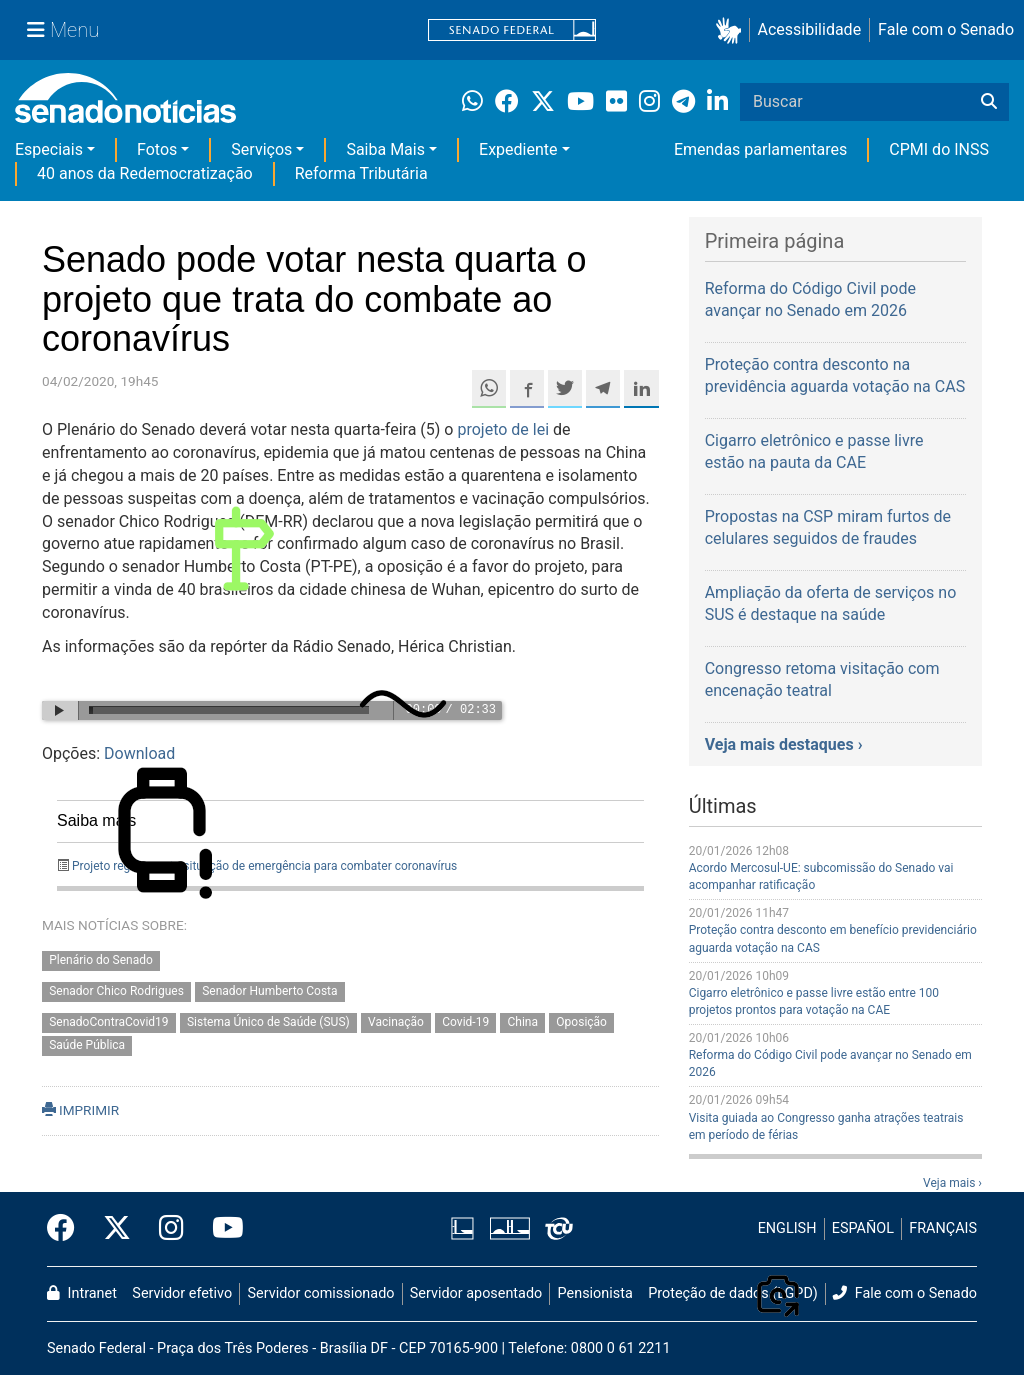  Describe the element at coordinates (162, 830) in the screenshot. I see `smartwatch alert or notification` at that location.